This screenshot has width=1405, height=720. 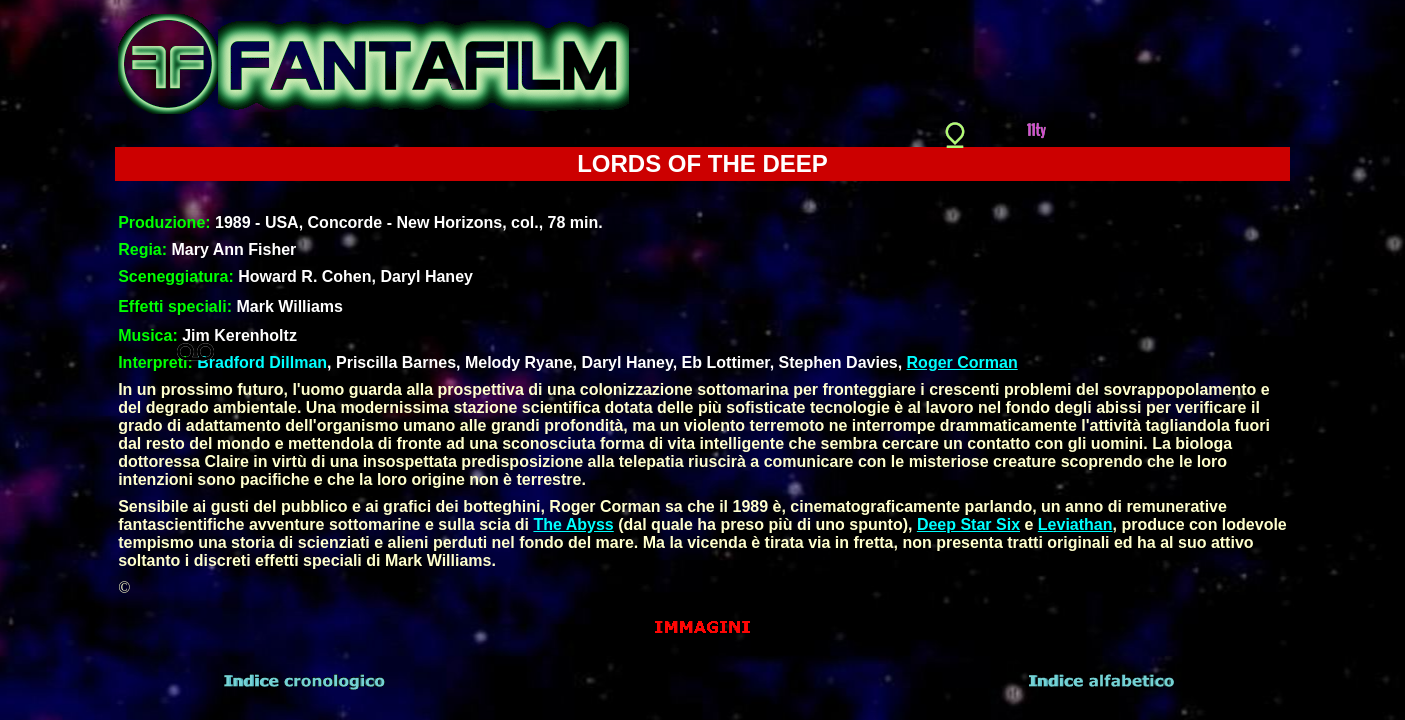 What do you see at coordinates (955, 134) in the screenshot?
I see `mark a location on the map` at bounding box center [955, 134].